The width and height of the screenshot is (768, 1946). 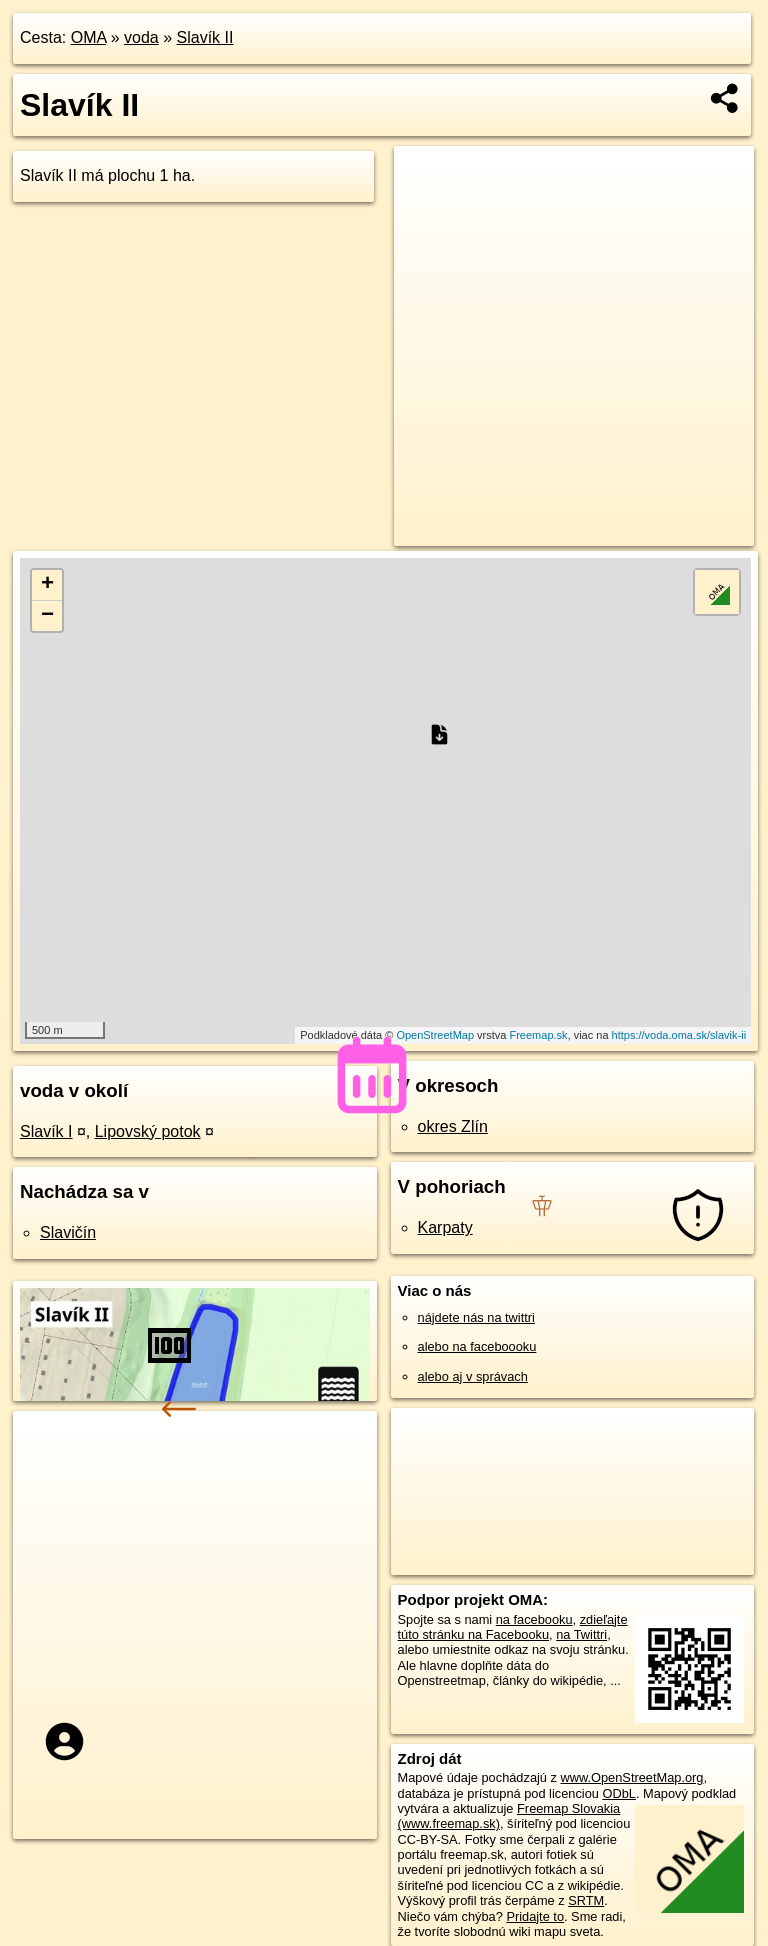 I want to click on view monthly calendar, so click(x=372, y=1075).